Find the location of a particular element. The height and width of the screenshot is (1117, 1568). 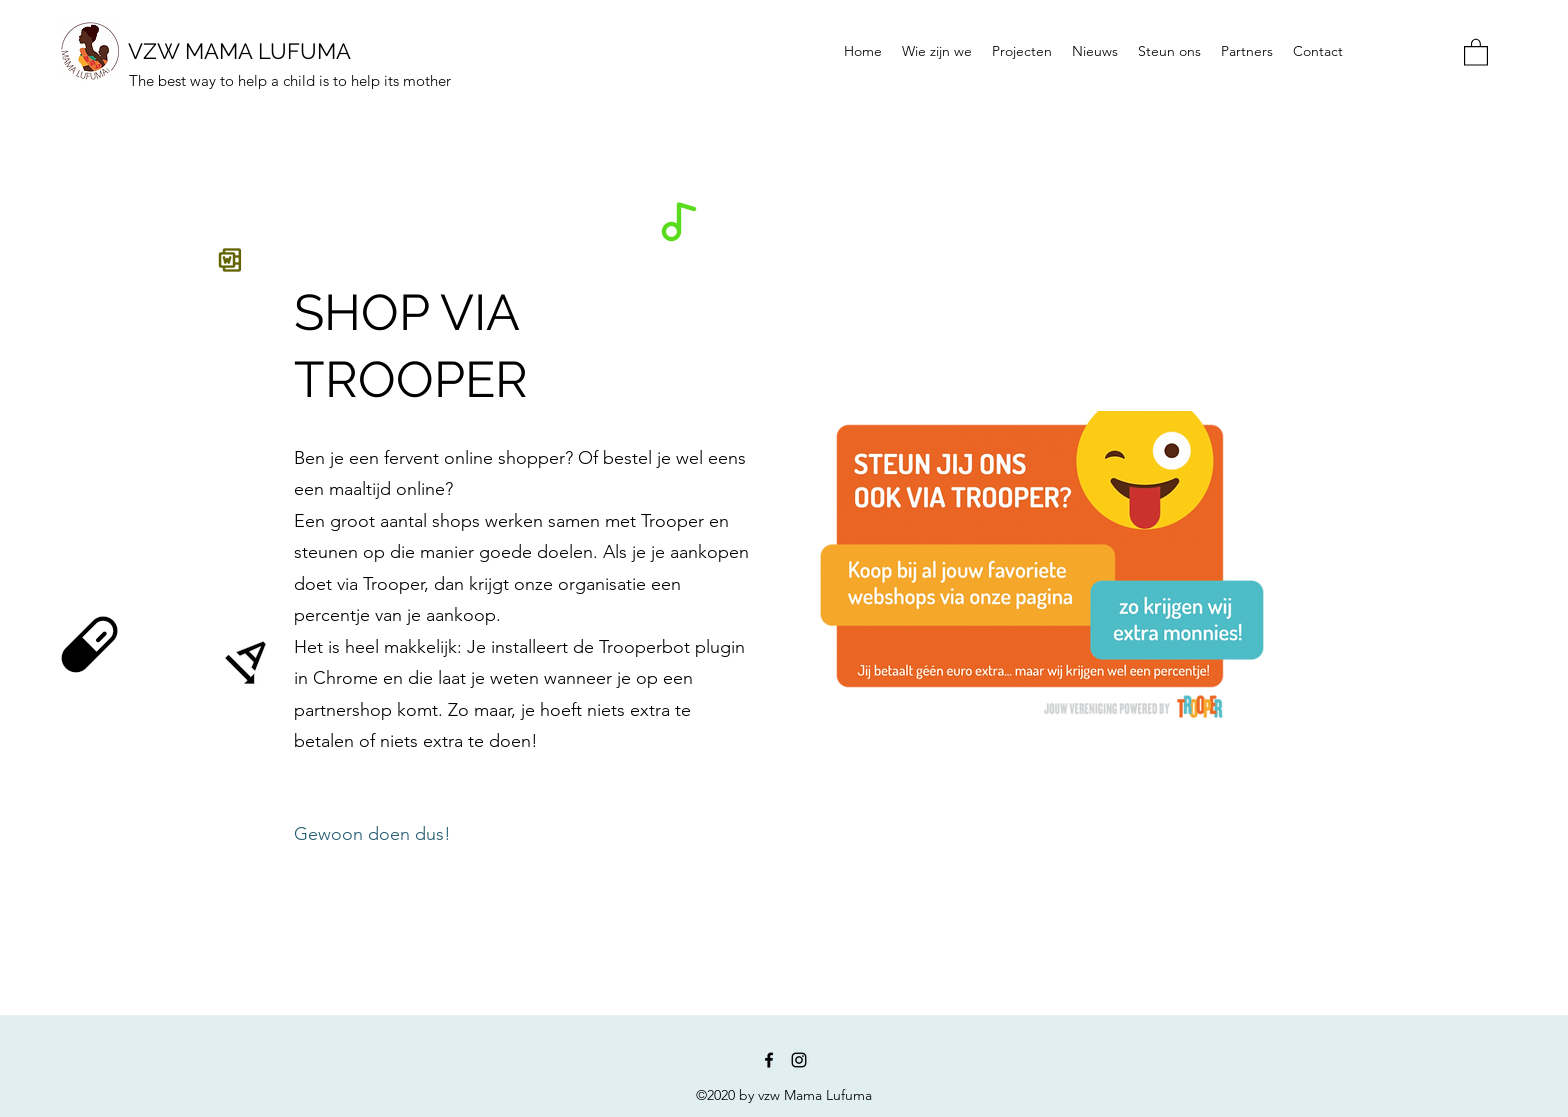

open Microsoft Word is located at coordinates (231, 260).